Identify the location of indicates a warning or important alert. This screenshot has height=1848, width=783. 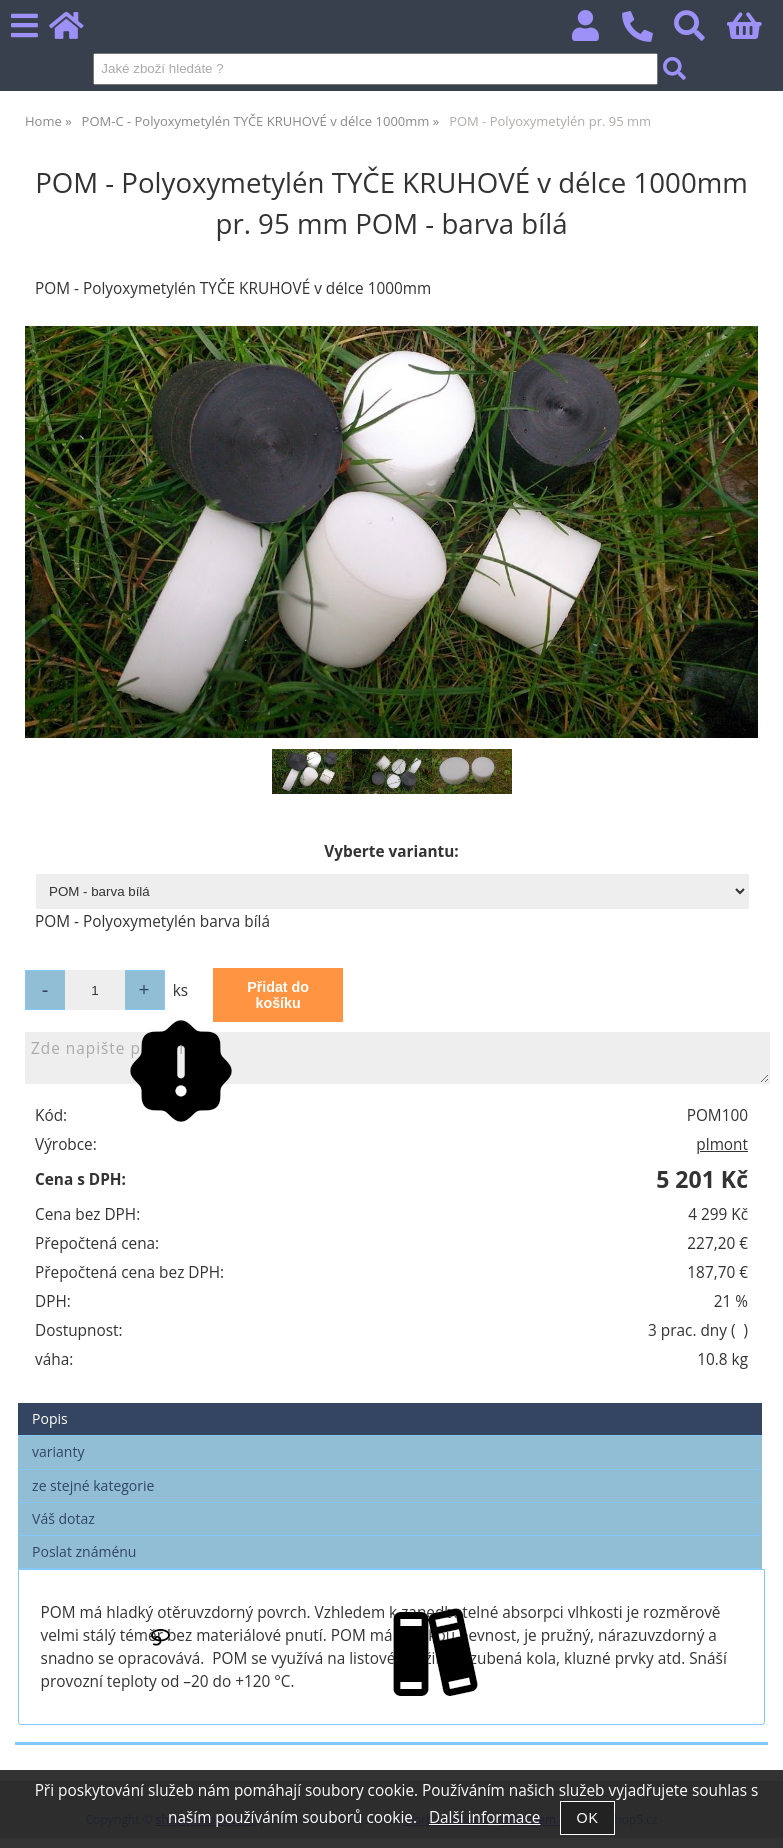
(181, 1071).